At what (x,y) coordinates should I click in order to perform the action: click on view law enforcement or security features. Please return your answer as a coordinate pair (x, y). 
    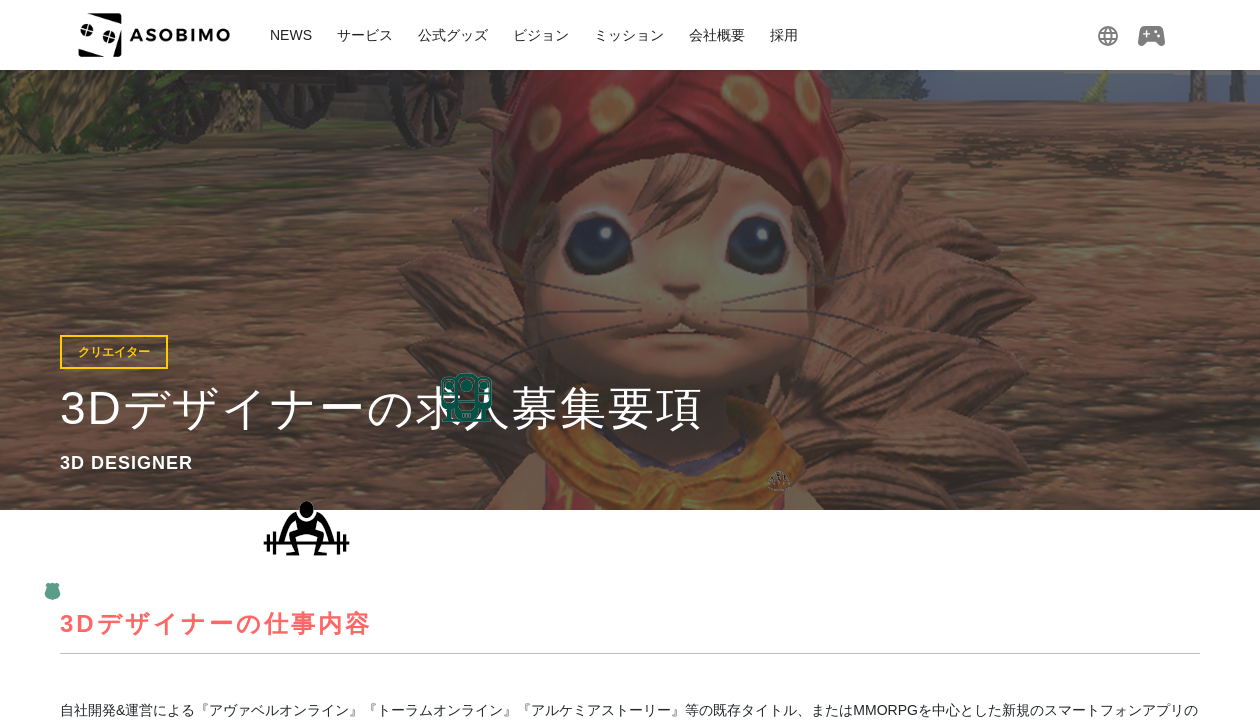
    Looking at the image, I should click on (52, 591).